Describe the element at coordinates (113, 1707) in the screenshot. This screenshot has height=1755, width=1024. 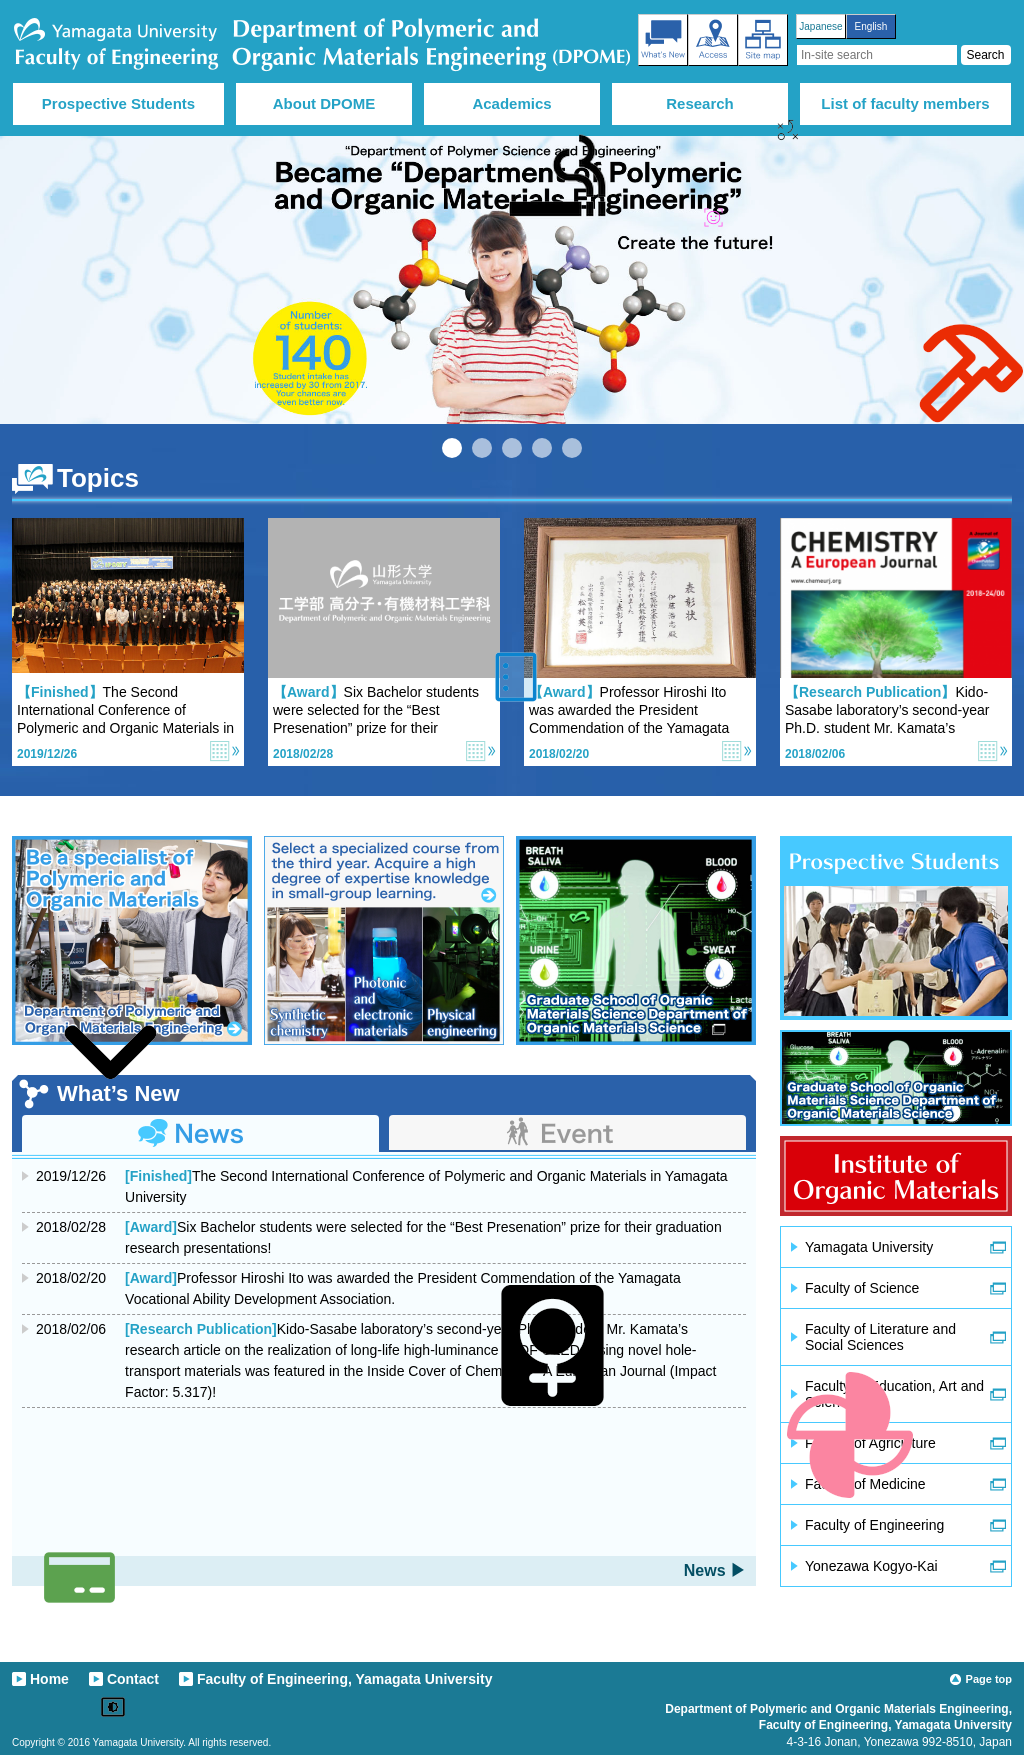
I see `adjust display brightness settings` at that location.